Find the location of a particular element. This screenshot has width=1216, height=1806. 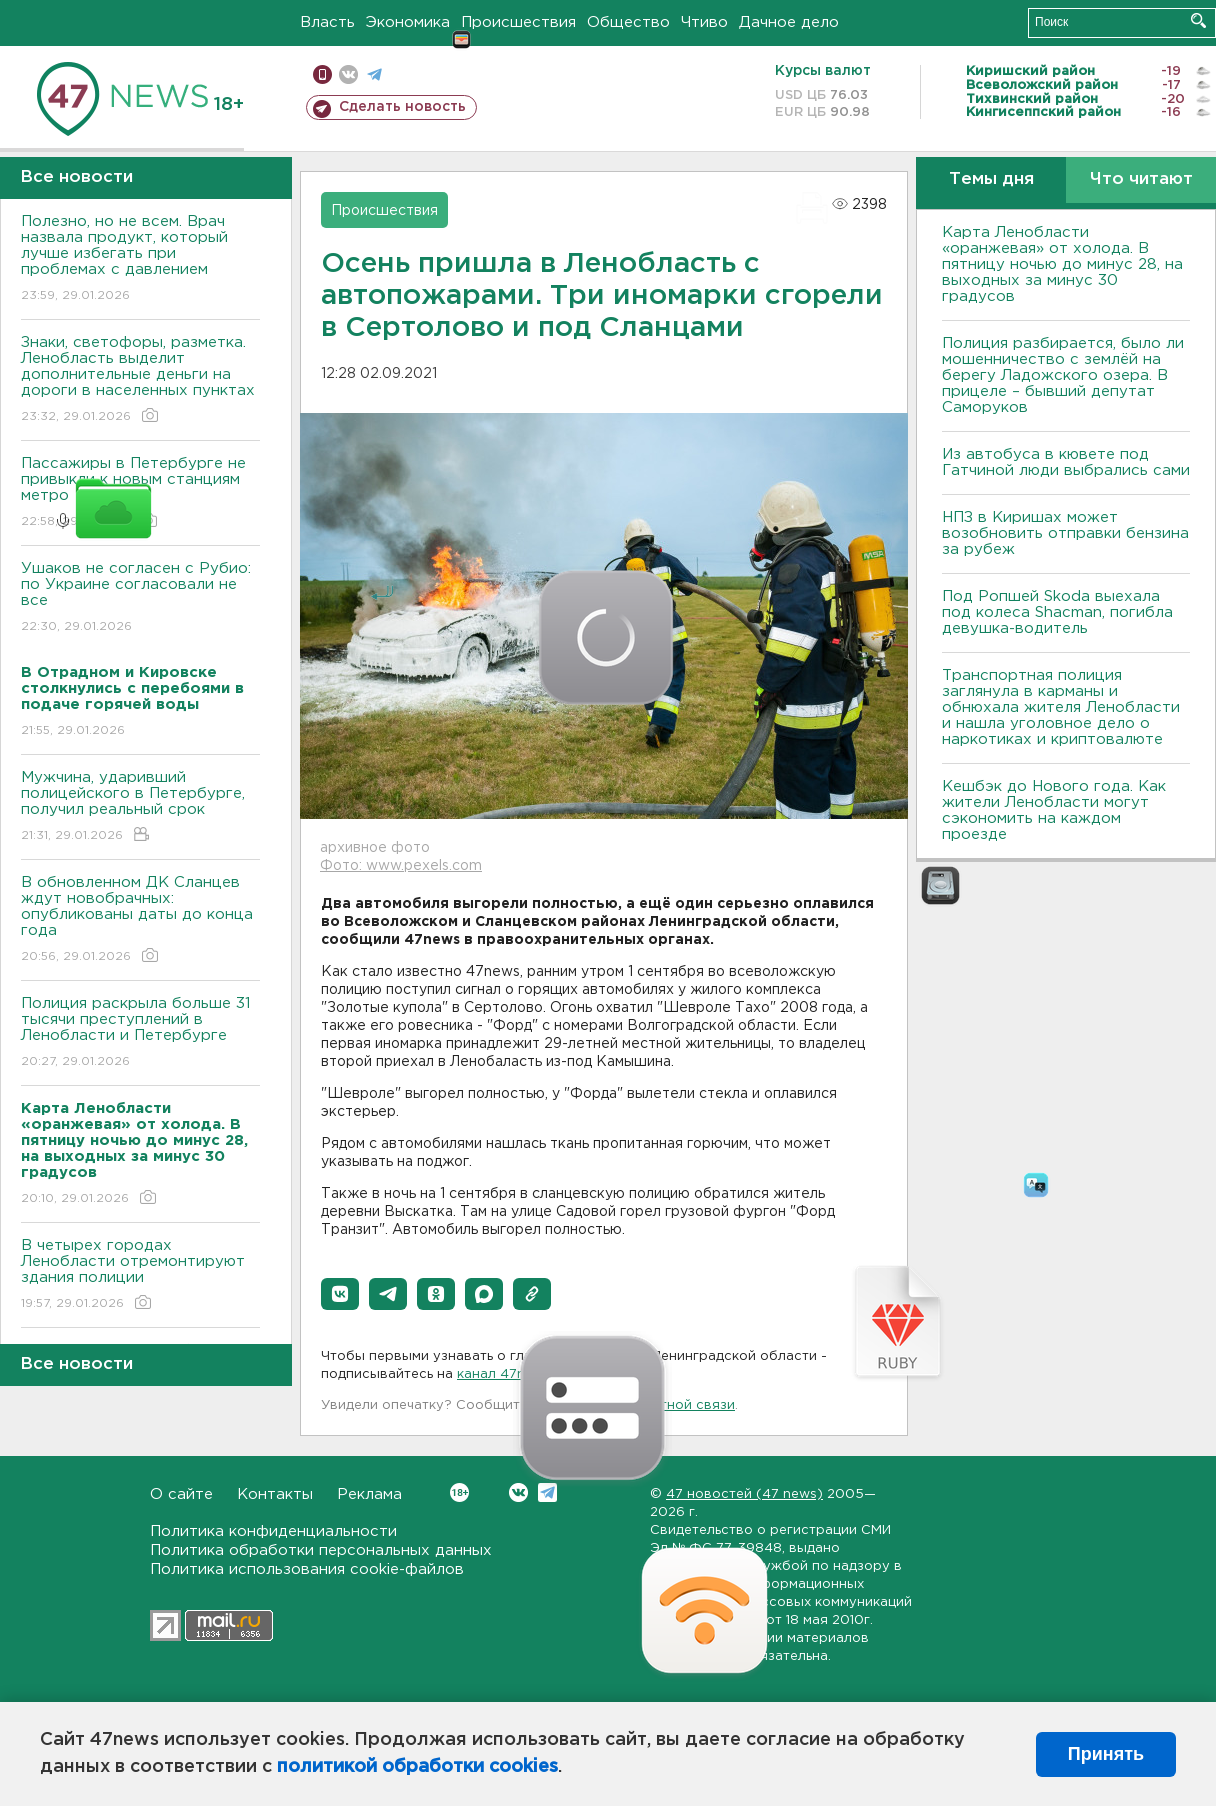

access login and authentication settings is located at coordinates (592, 1410).